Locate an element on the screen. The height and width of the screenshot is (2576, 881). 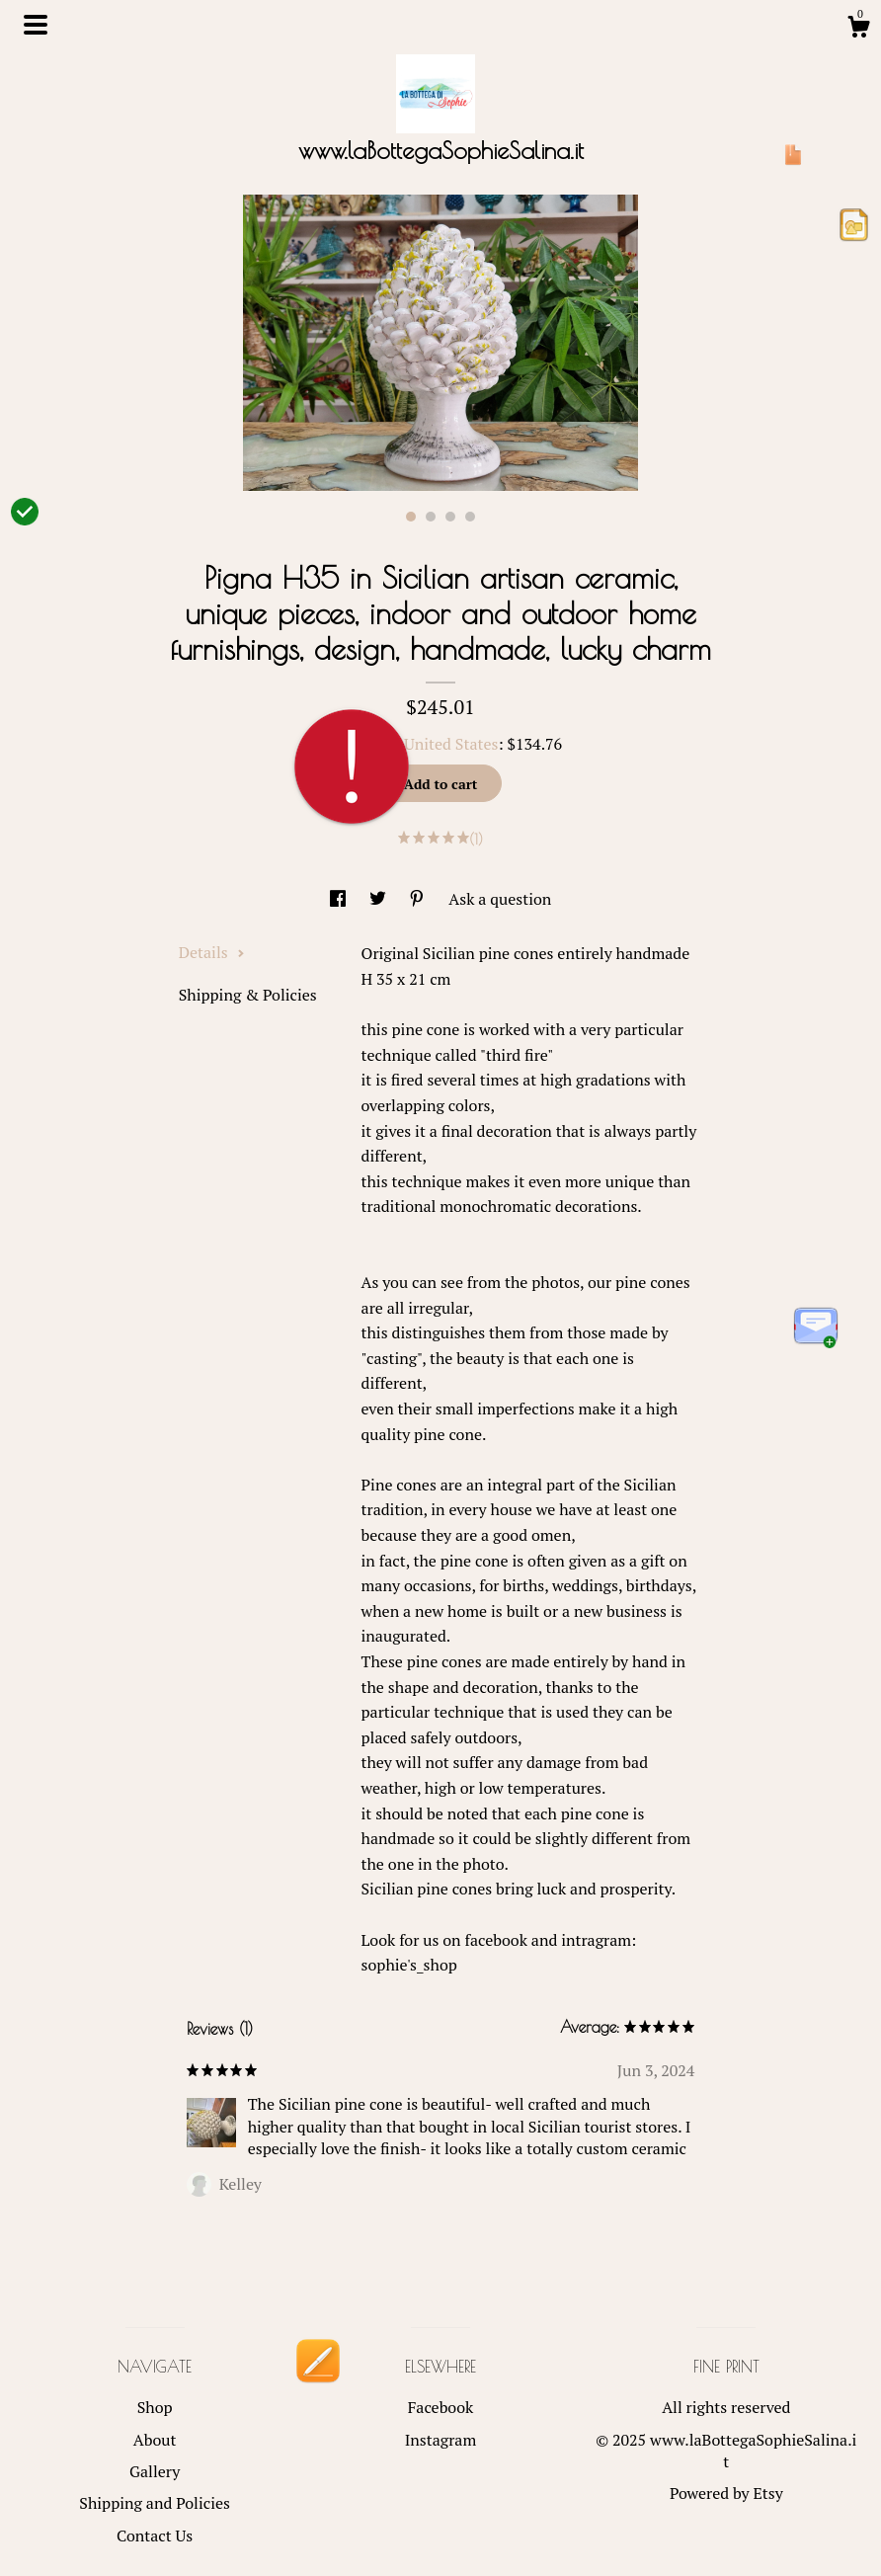
open a libreoffice draw document is located at coordinates (853, 224).